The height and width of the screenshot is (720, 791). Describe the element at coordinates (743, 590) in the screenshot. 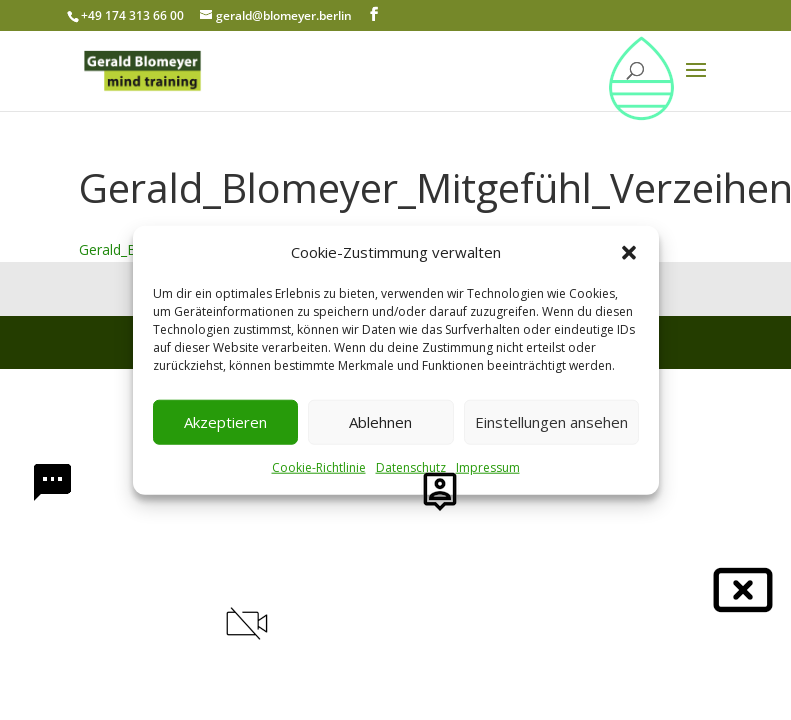

I see `close or dismiss a window` at that location.